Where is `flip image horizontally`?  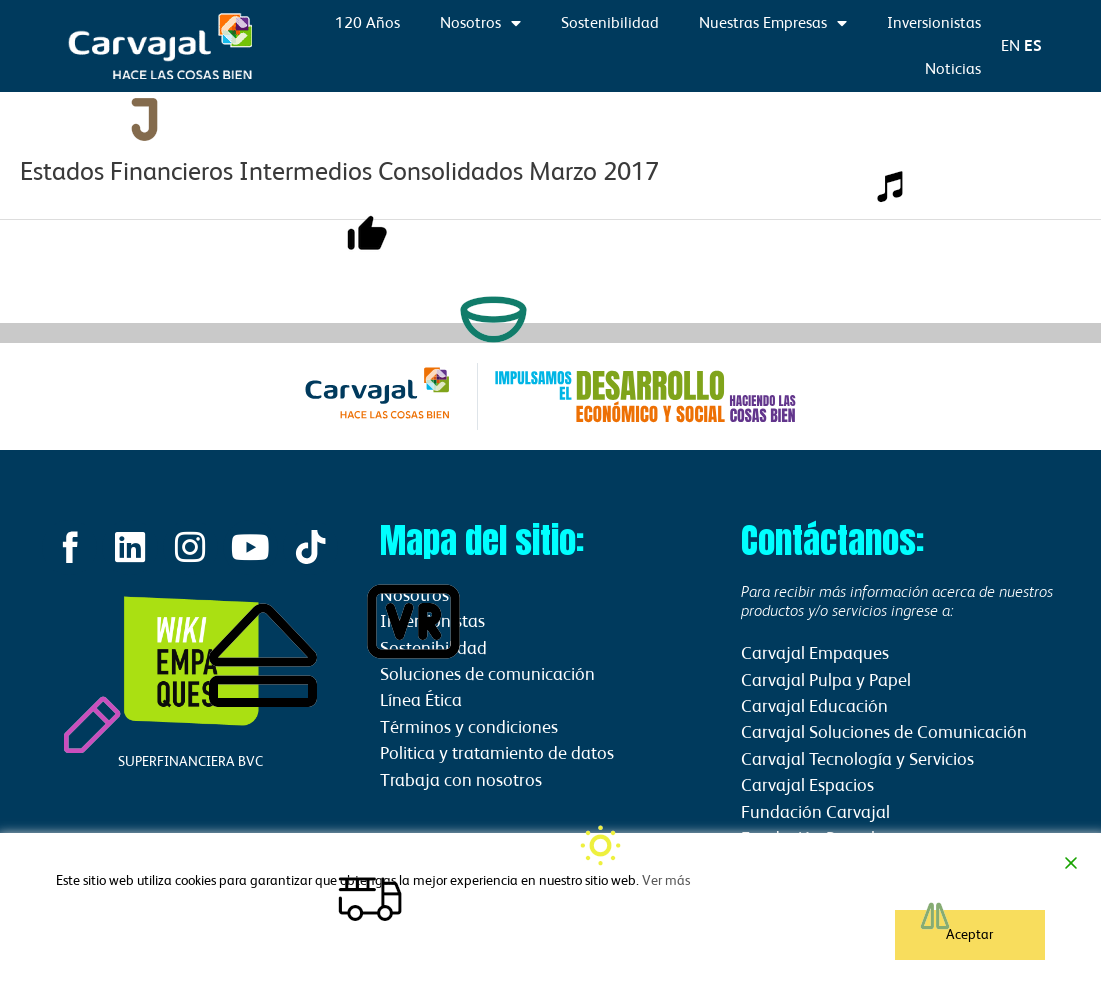 flip image horizontally is located at coordinates (935, 917).